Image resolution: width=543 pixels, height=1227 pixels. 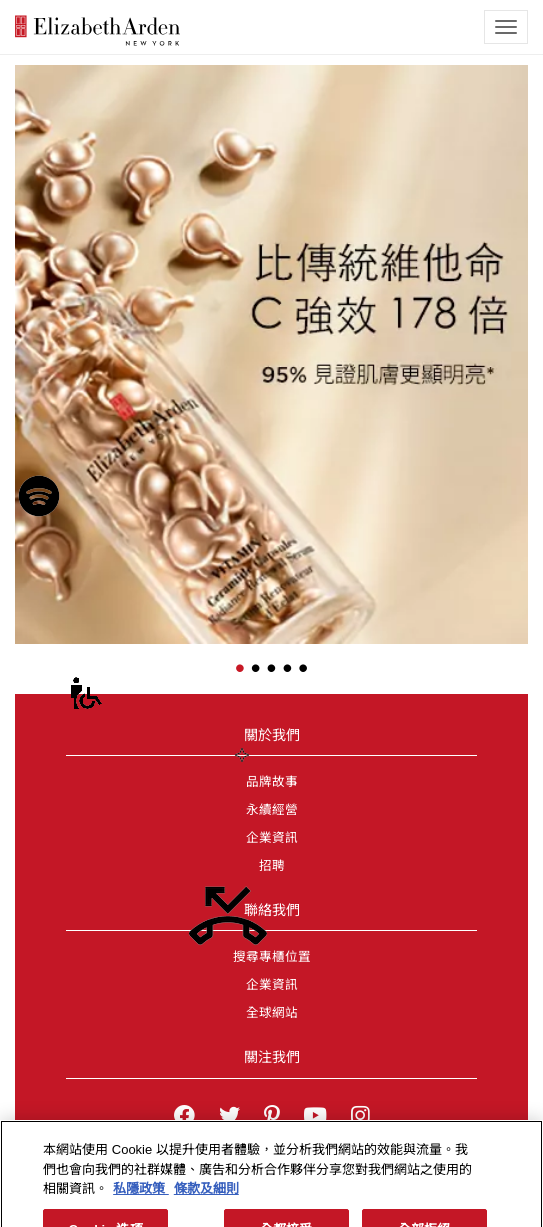 I want to click on indicates a sparkle or highlight effect, so click(x=242, y=755).